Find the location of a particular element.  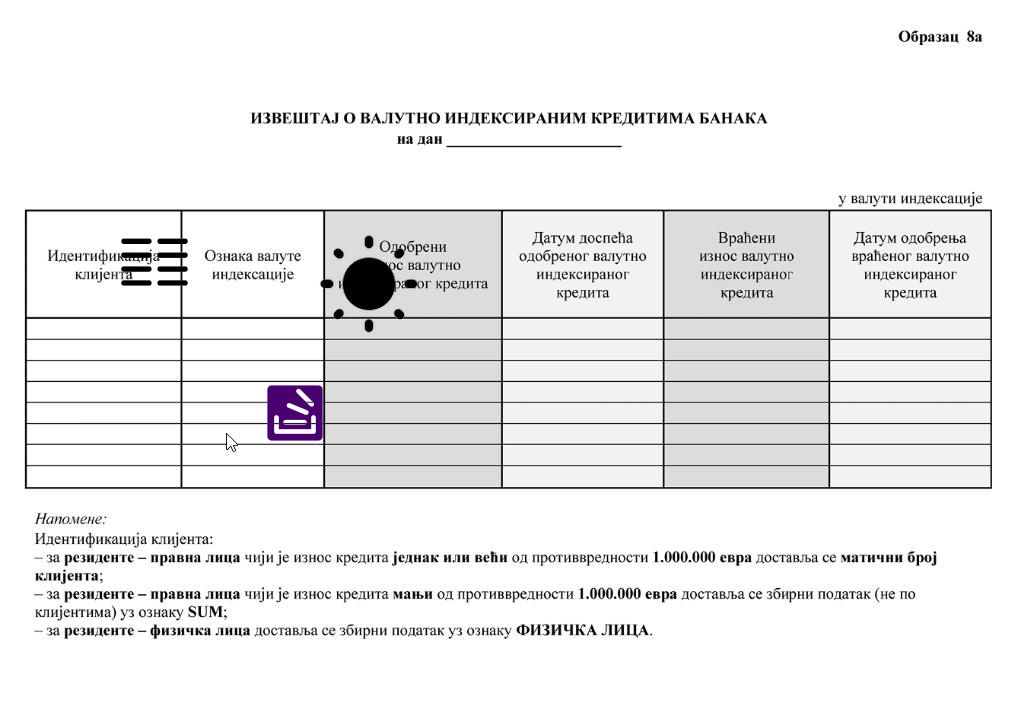

visit stack overflow for developer help is located at coordinates (295, 413).